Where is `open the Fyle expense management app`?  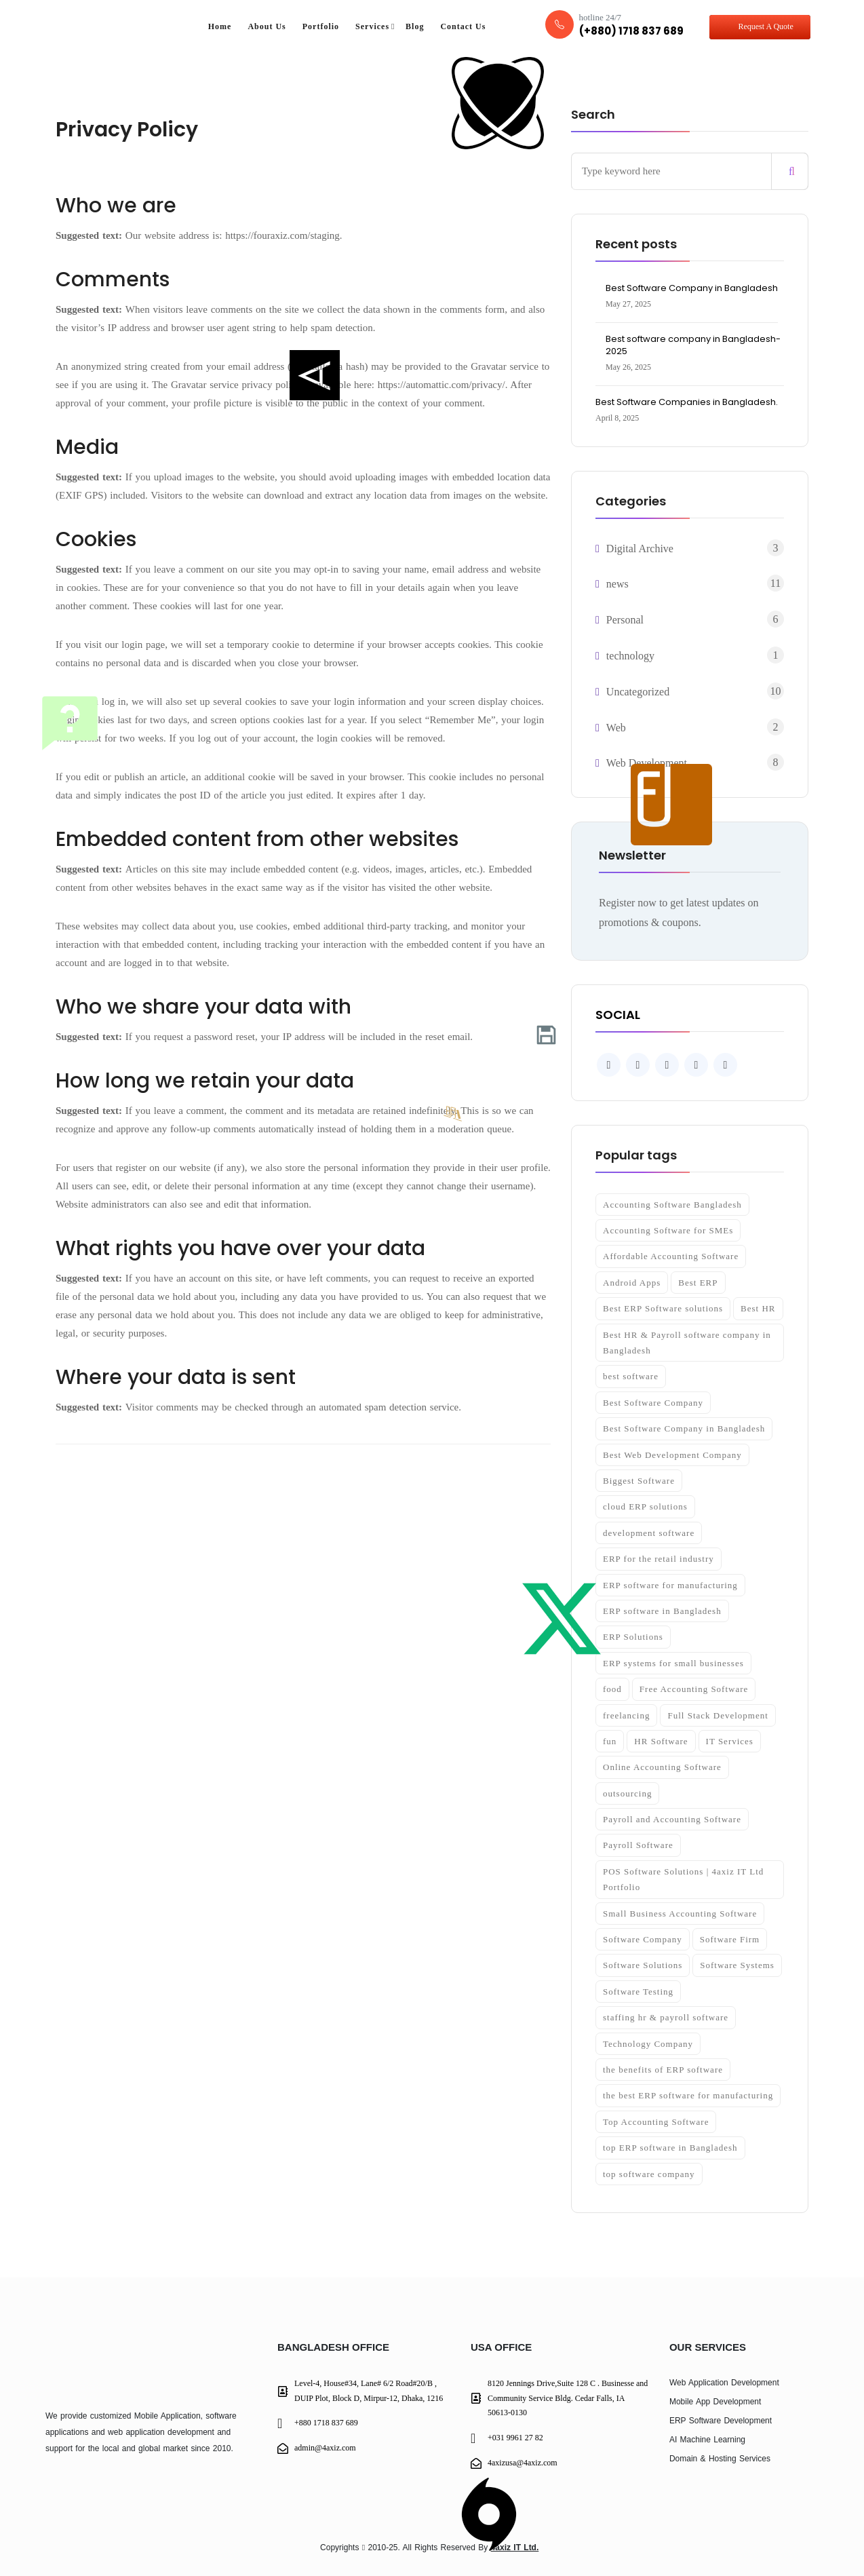
open the Fyle expense management app is located at coordinates (671, 805).